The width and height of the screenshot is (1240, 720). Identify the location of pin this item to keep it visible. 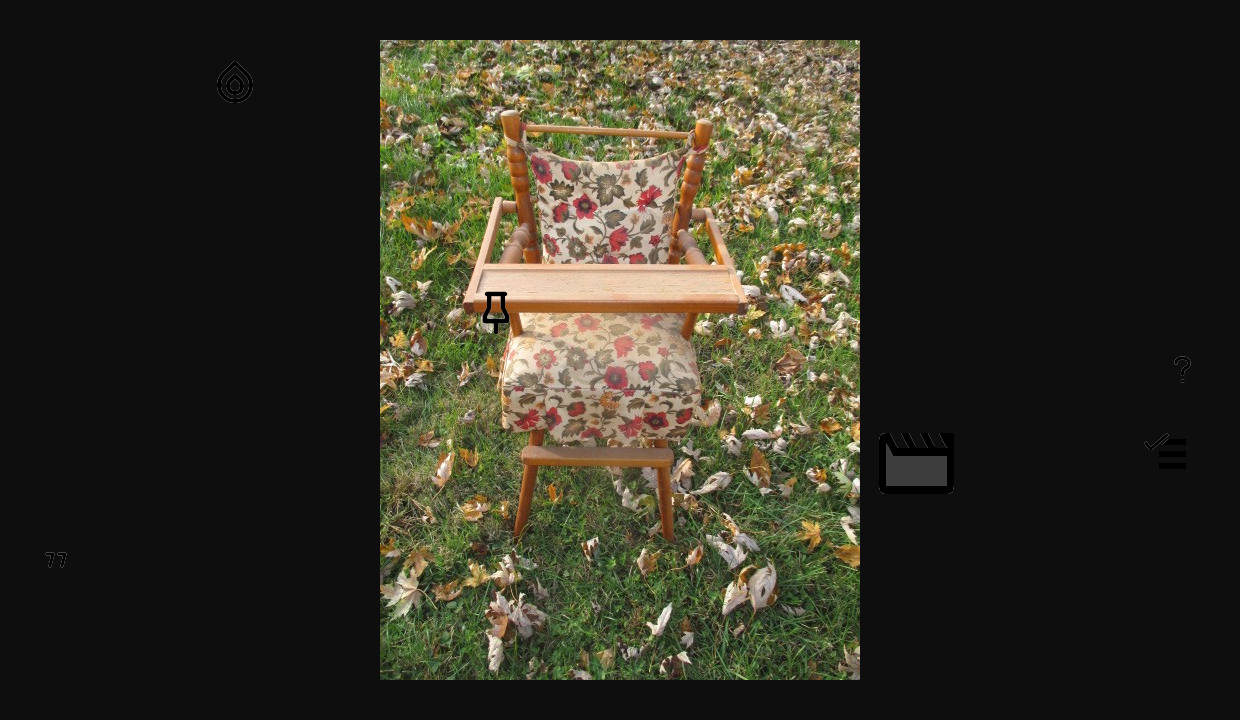
(496, 312).